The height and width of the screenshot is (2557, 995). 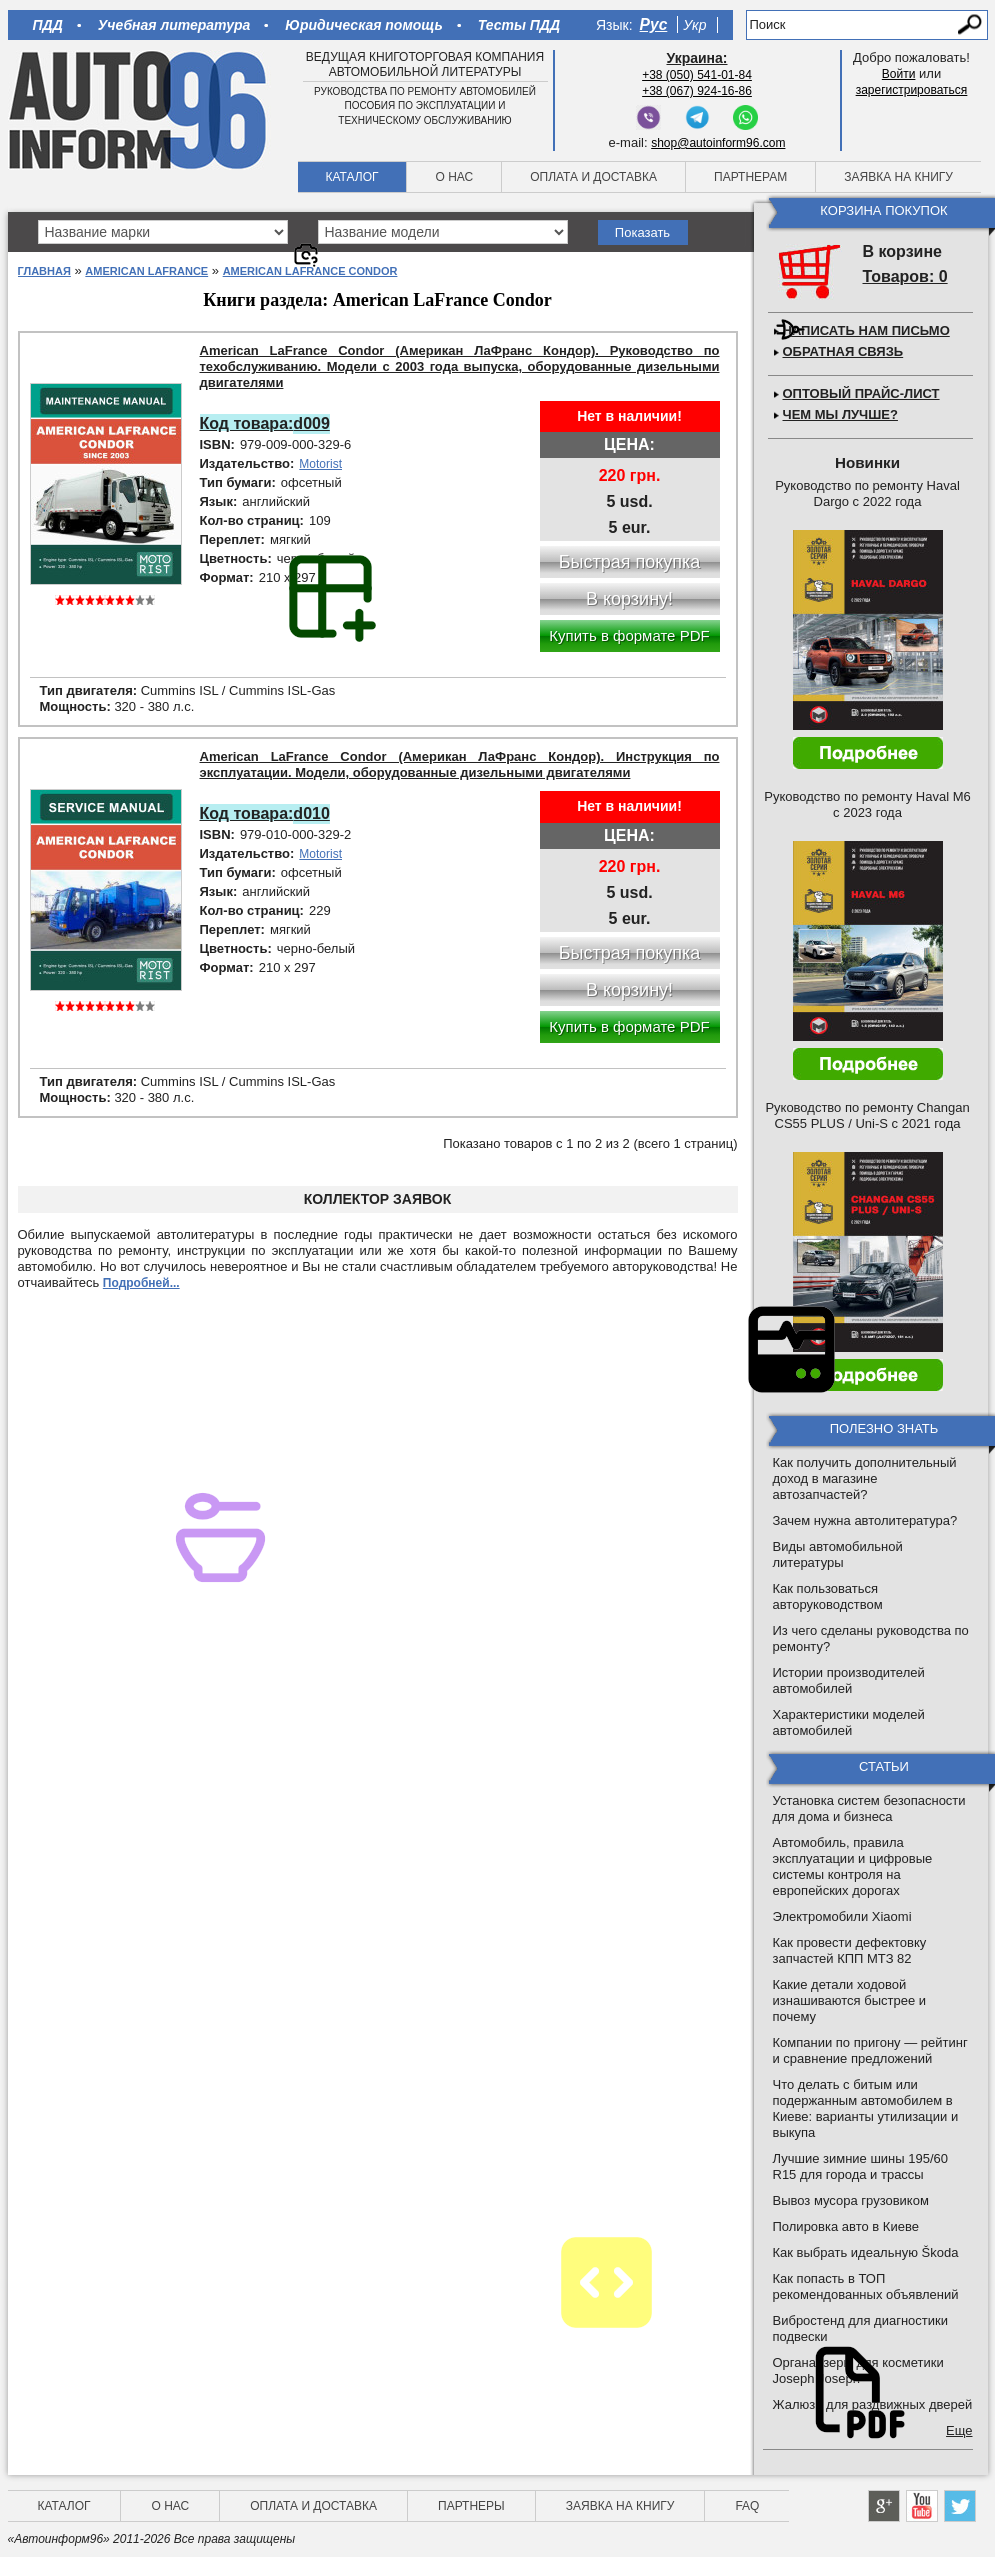 I want to click on view or edit source code, so click(x=606, y=2282).